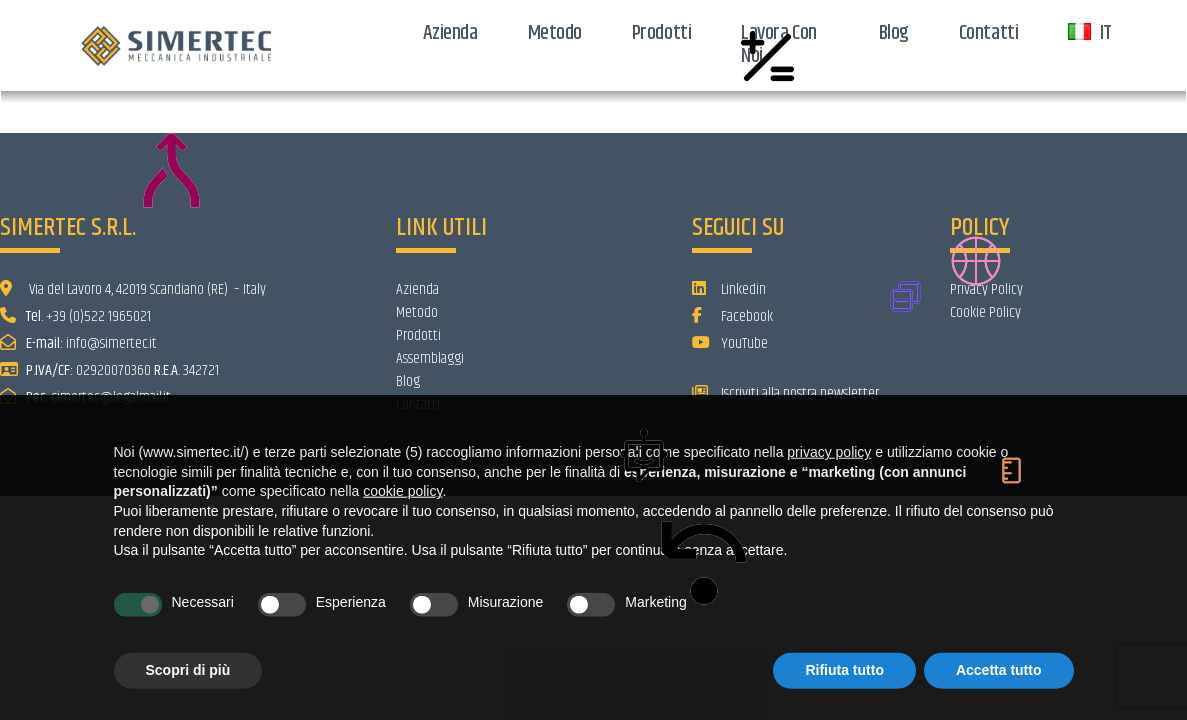 This screenshot has height=720, width=1187. What do you see at coordinates (905, 296) in the screenshot?
I see `collapse all expanded items in a tree view` at bounding box center [905, 296].